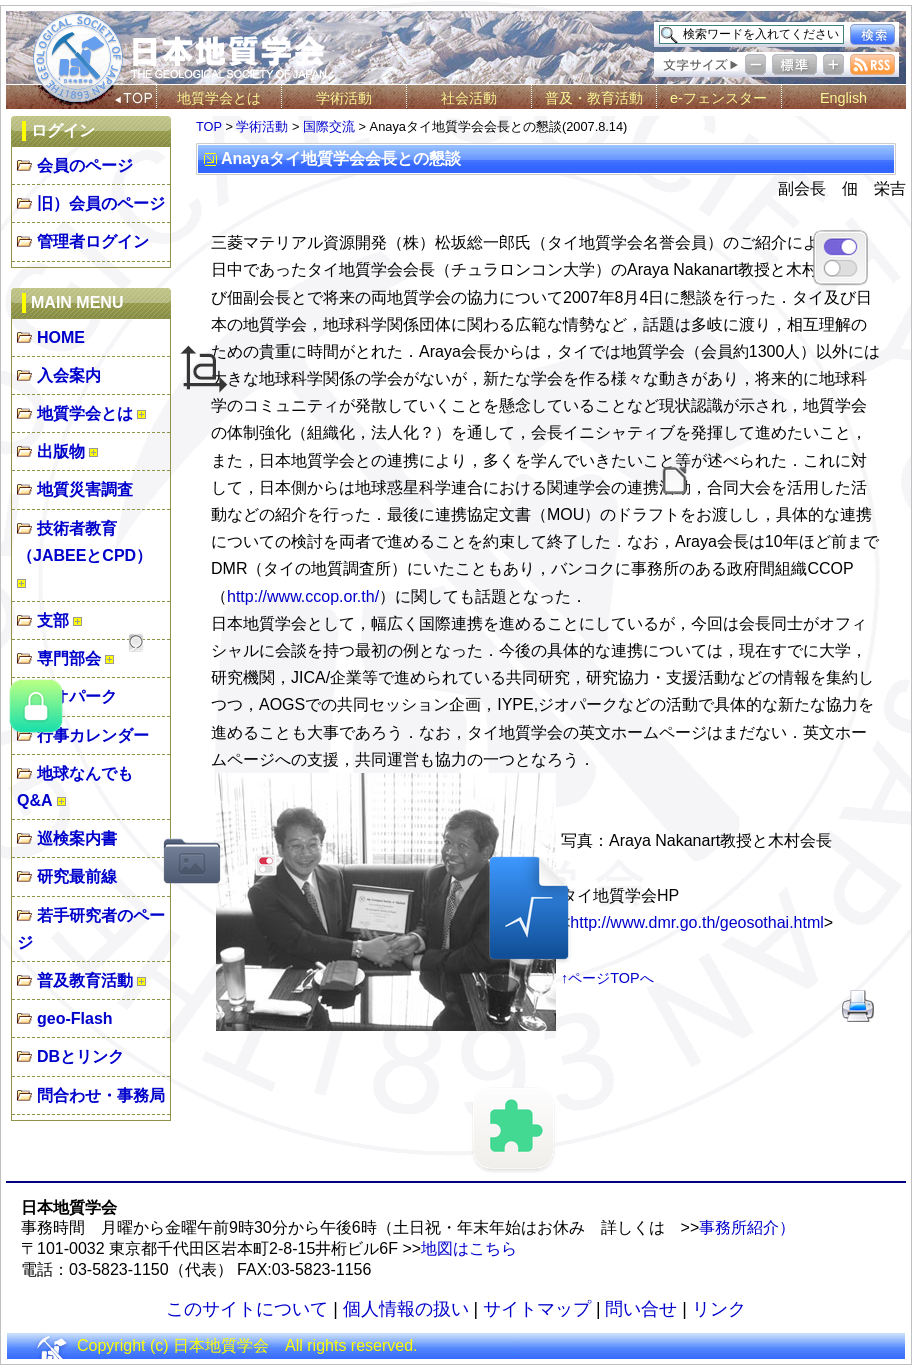  Describe the element at coordinates (513, 1128) in the screenshot. I see `open palapeli puzzle game` at that location.